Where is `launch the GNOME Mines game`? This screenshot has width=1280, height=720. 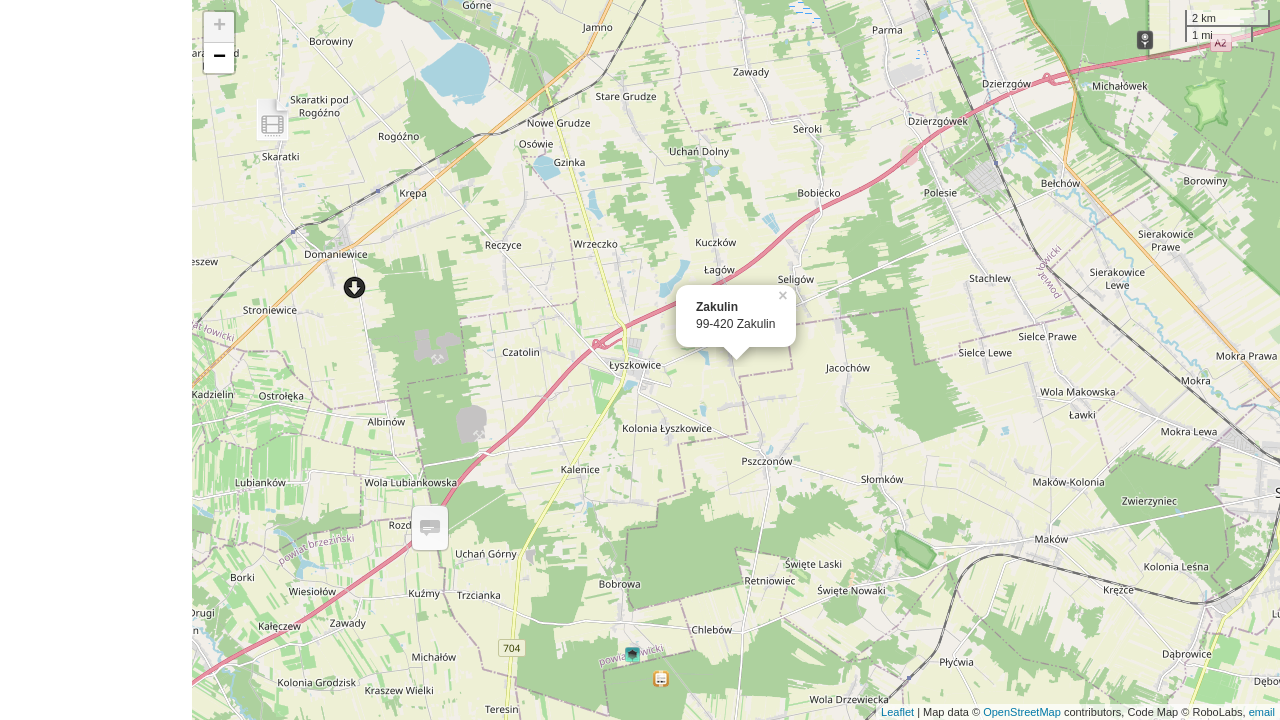 launch the GNOME Mines game is located at coordinates (632, 654).